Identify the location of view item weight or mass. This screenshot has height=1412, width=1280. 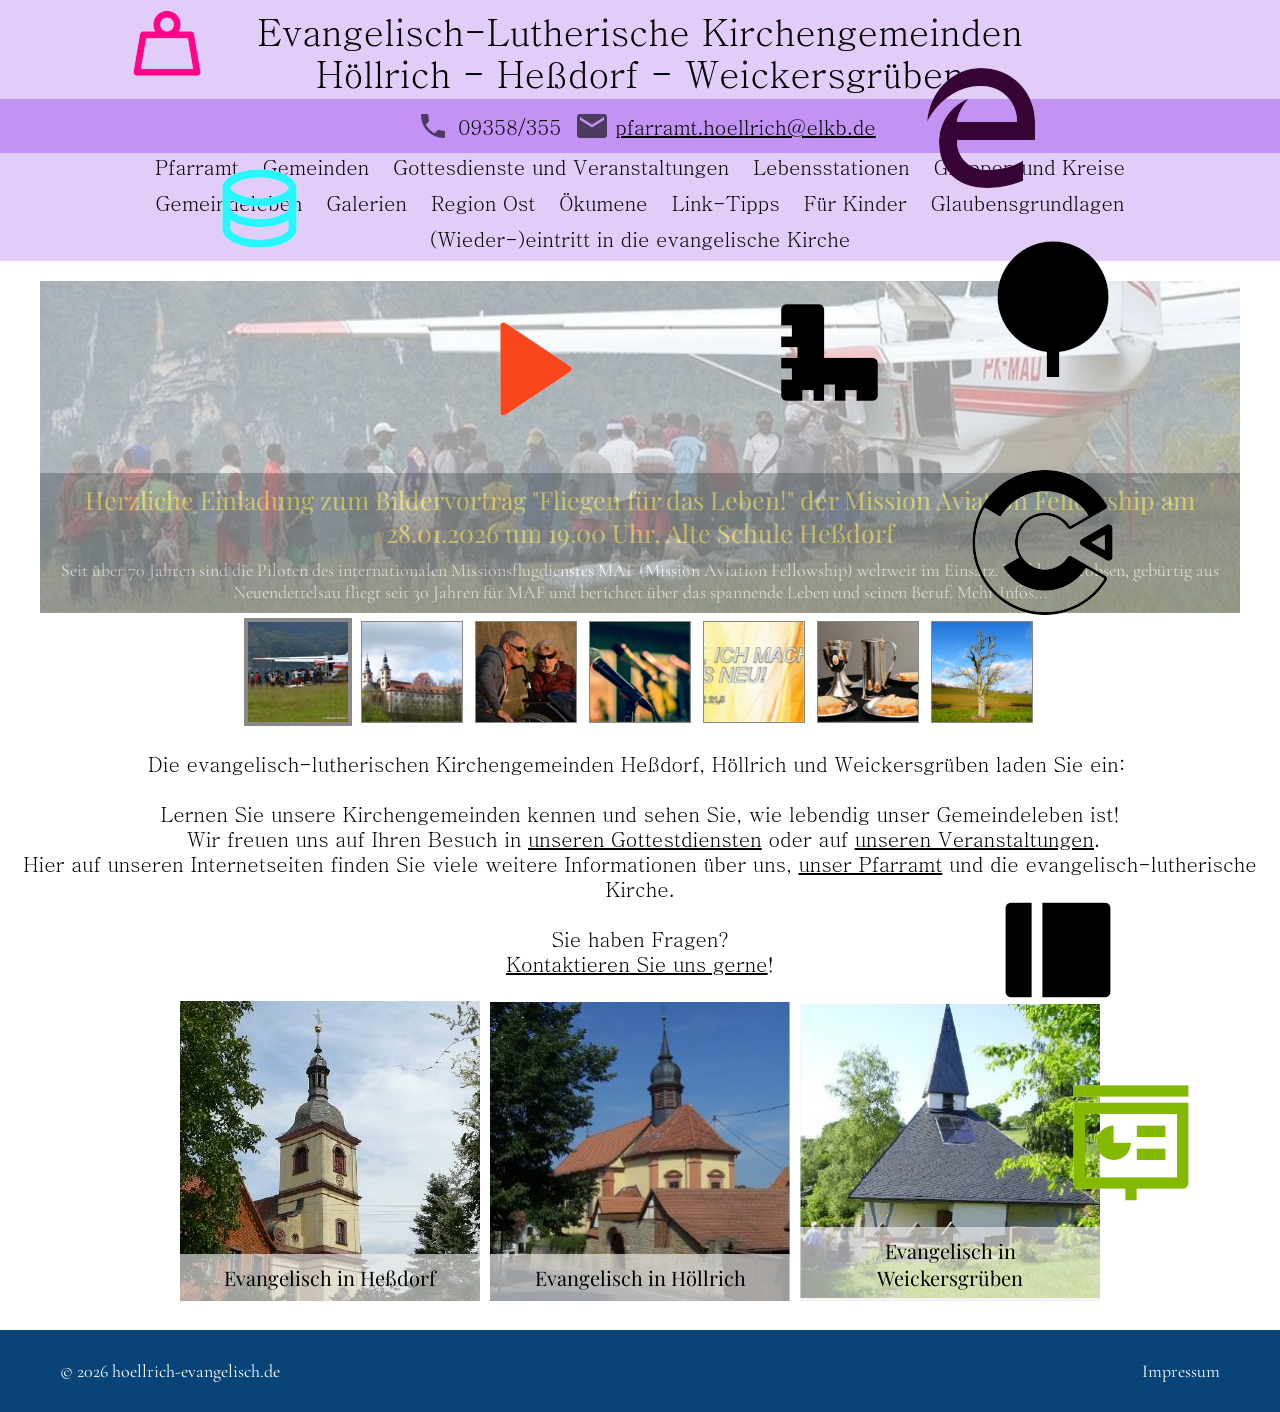
(167, 45).